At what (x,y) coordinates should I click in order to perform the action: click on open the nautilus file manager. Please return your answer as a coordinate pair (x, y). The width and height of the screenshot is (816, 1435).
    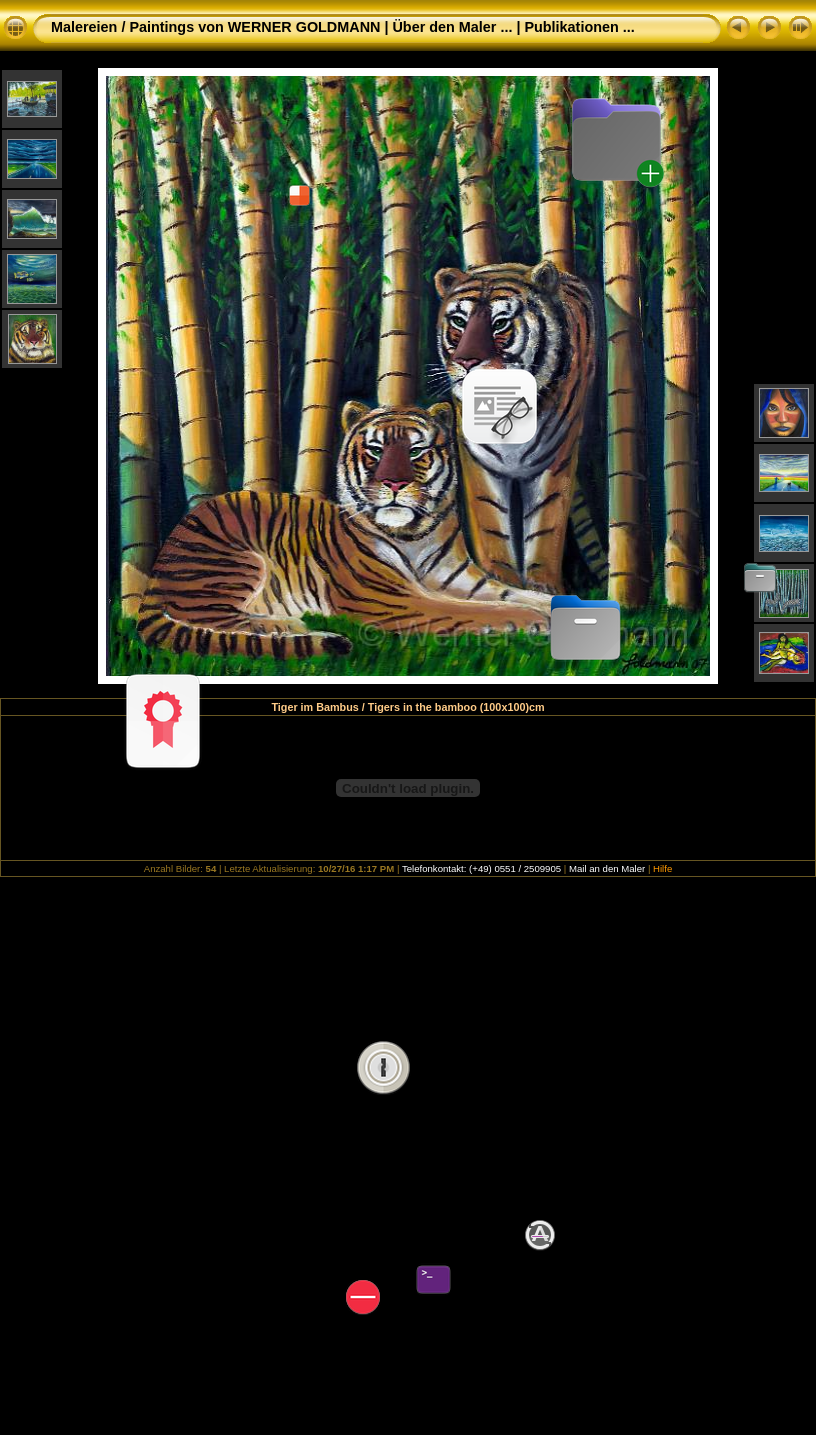
    Looking at the image, I should click on (760, 577).